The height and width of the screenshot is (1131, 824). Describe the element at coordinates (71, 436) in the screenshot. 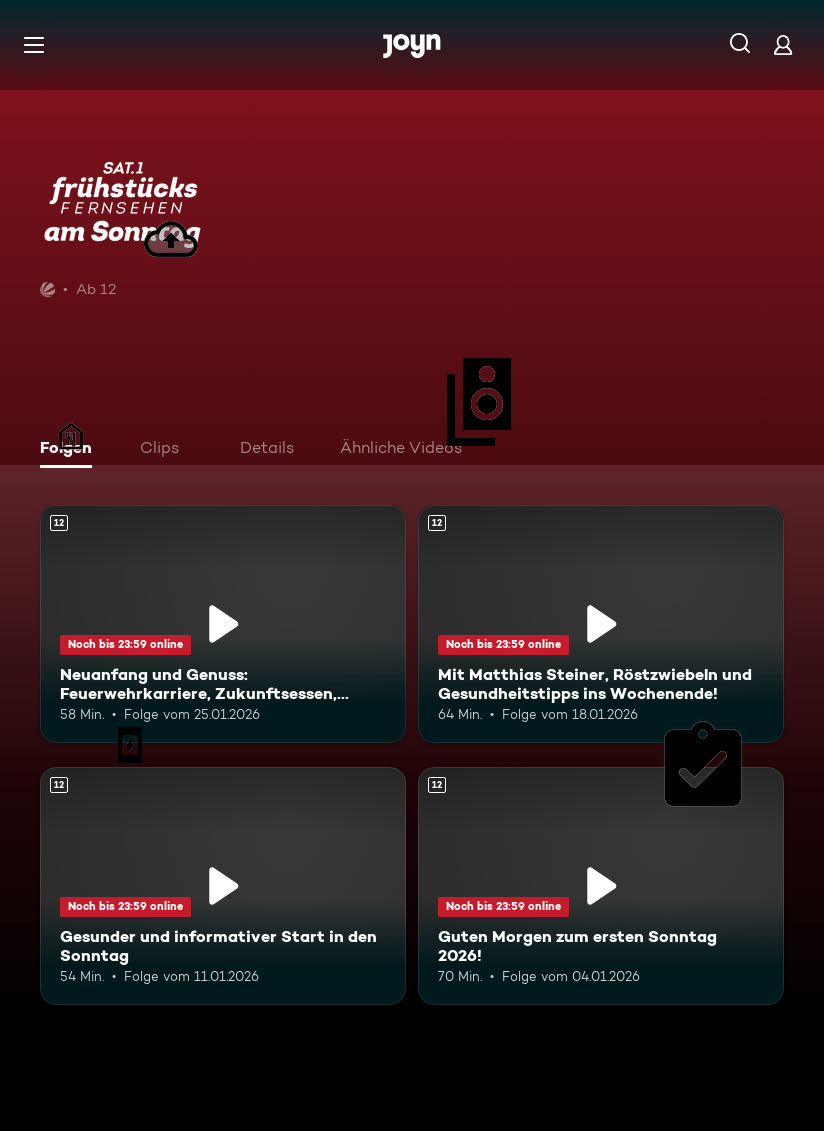

I see `find nearby food banks or food assistance locations` at that location.